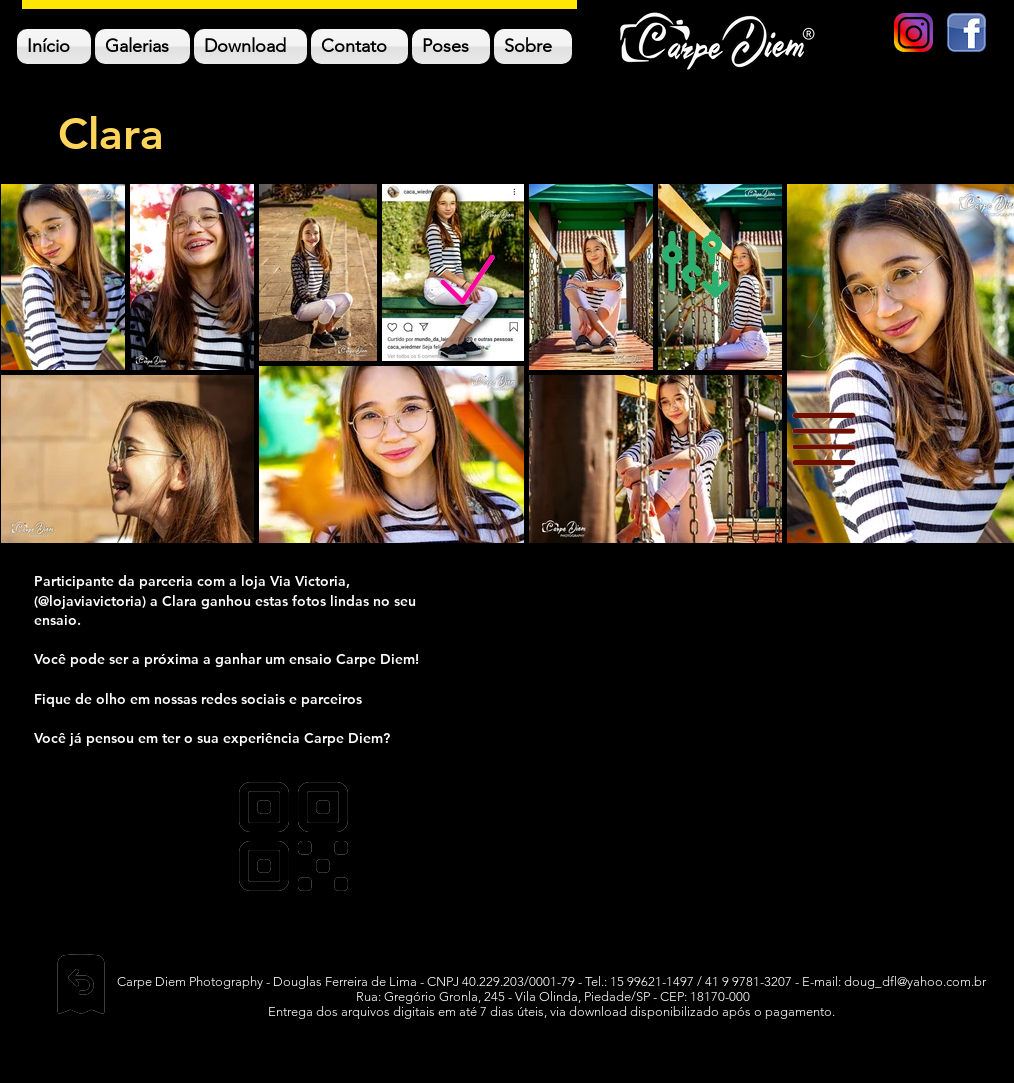 Image resolution: width=1014 pixels, height=1083 pixels. What do you see at coordinates (81, 984) in the screenshot?
I see `request a refund for a purchase` at bounding box center [81, 984].